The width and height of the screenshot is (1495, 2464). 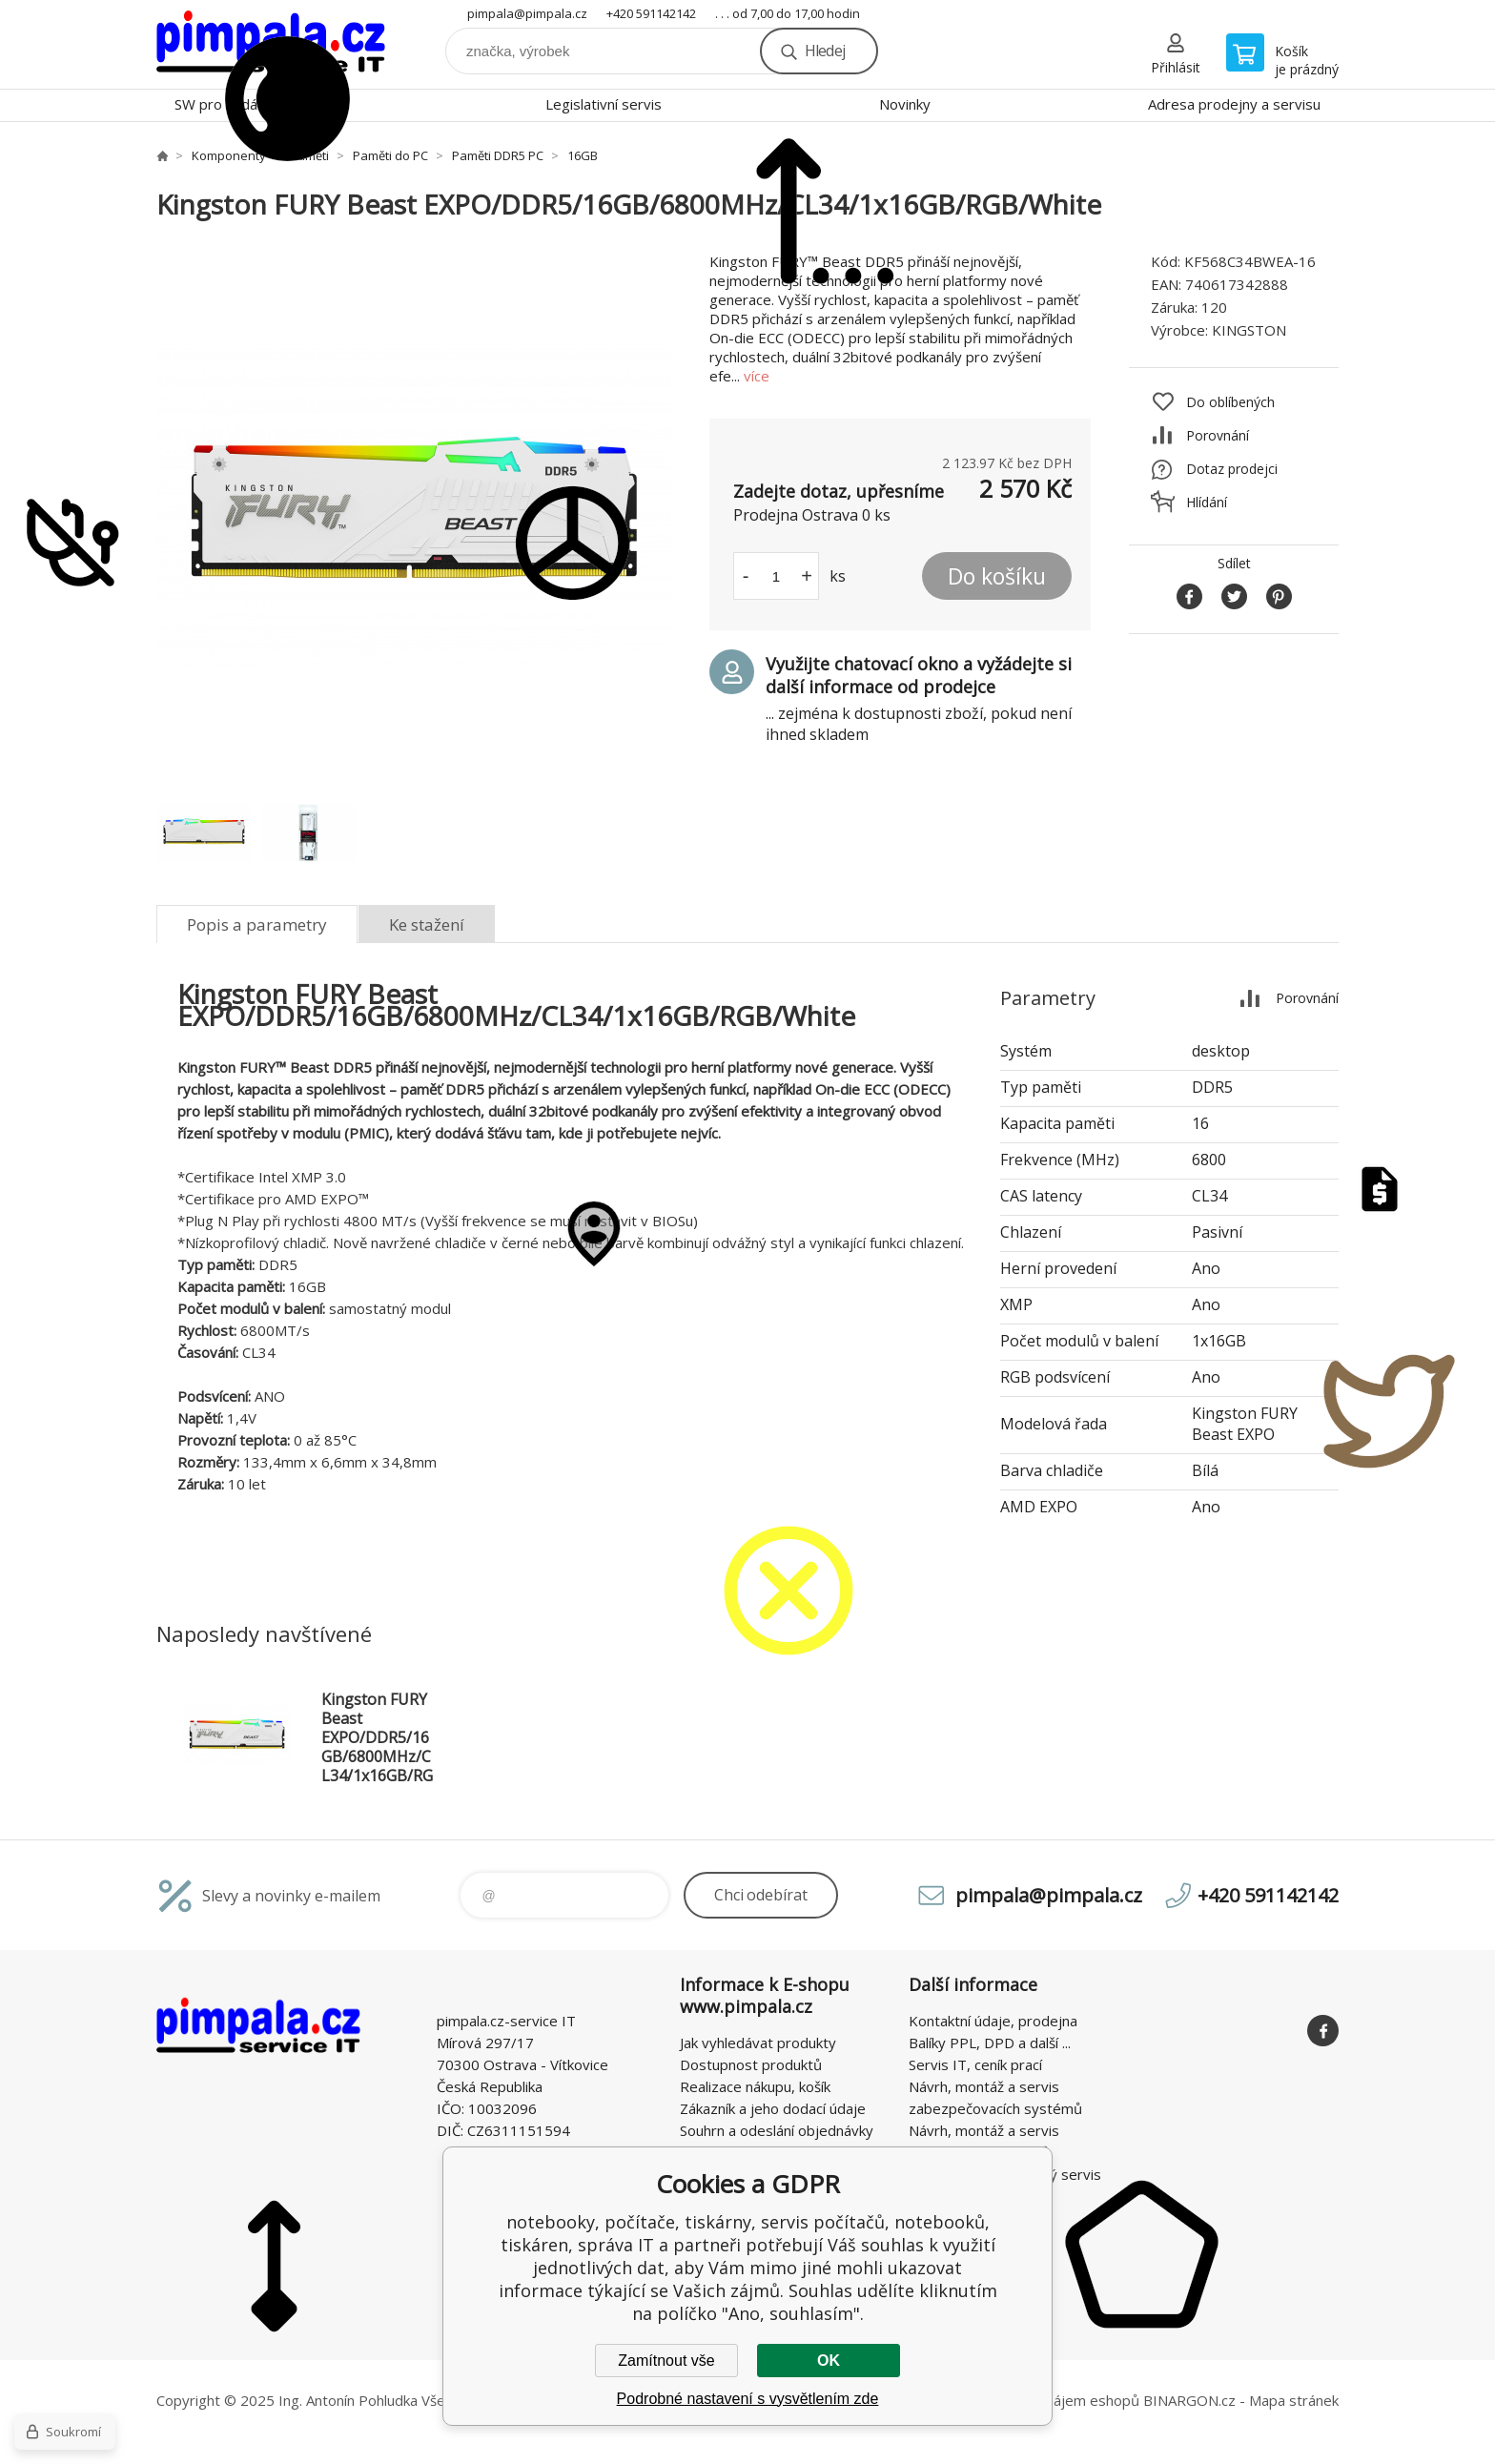 I want to click on request a price quote or estimate, so click(x=1380, y=1189).